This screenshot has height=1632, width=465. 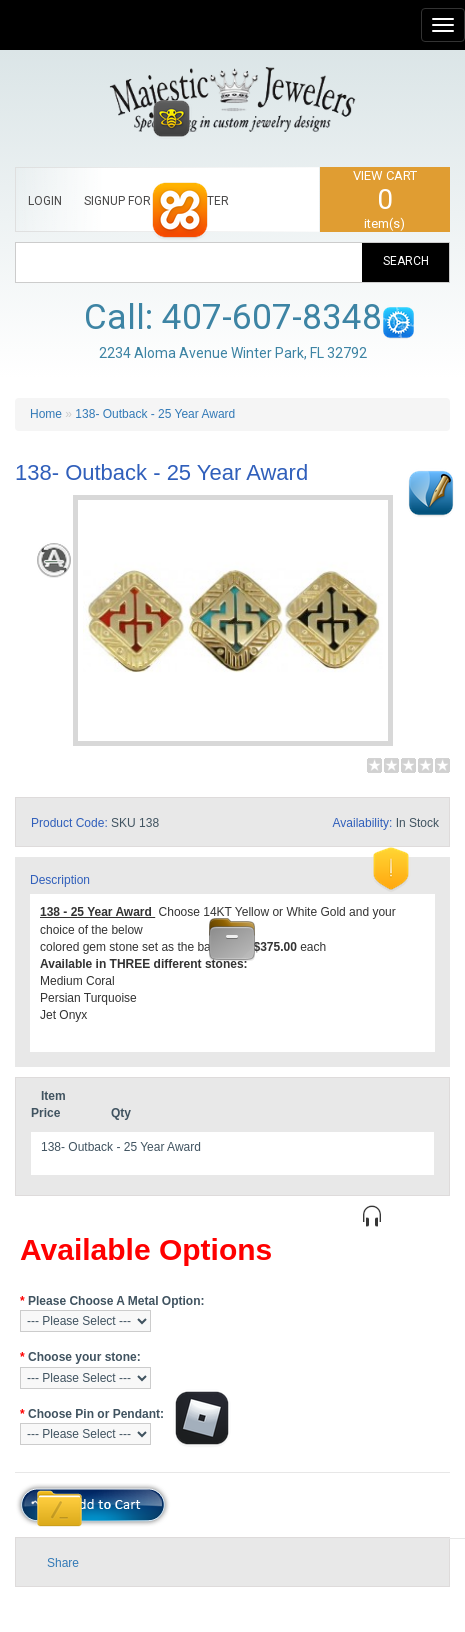 I want to click on open the file manager, so click(x=232, y=939).